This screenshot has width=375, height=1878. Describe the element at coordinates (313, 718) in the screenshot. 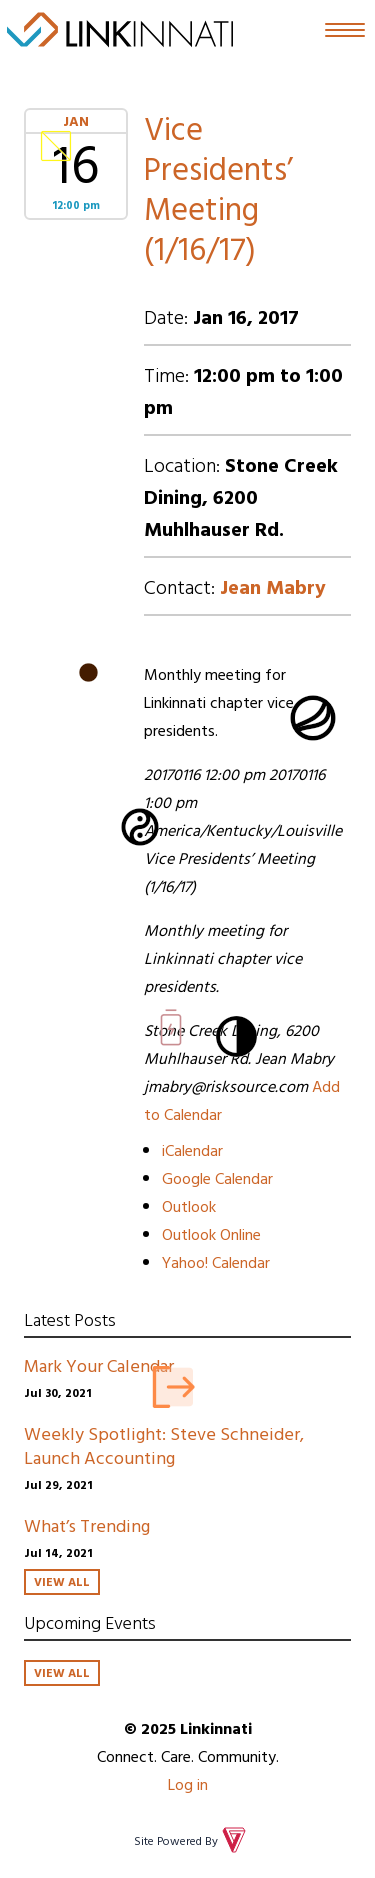

I see `pepsi brand logo` at that location.